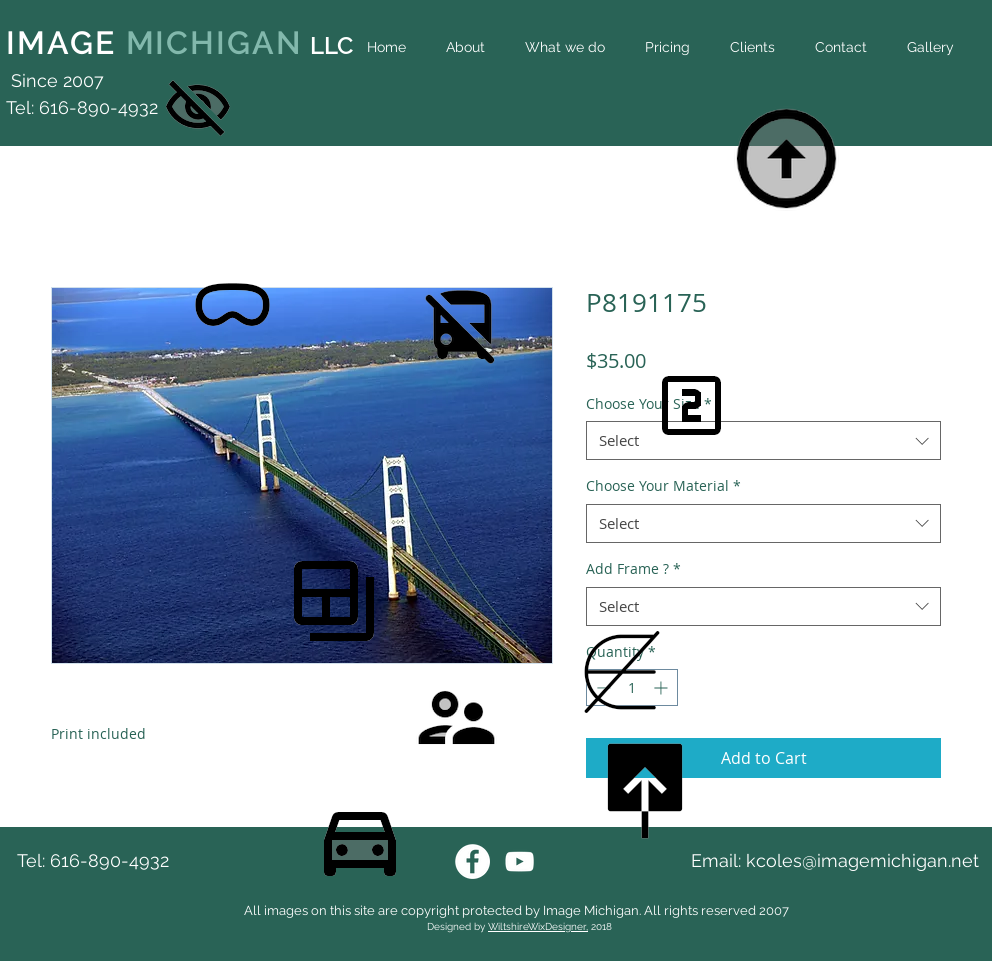 The image size is (992, 961). What do you see at coordinates (232, 303) in the screenshot?
I see `access apple vision pro settings` at bounding box center [232, 303].